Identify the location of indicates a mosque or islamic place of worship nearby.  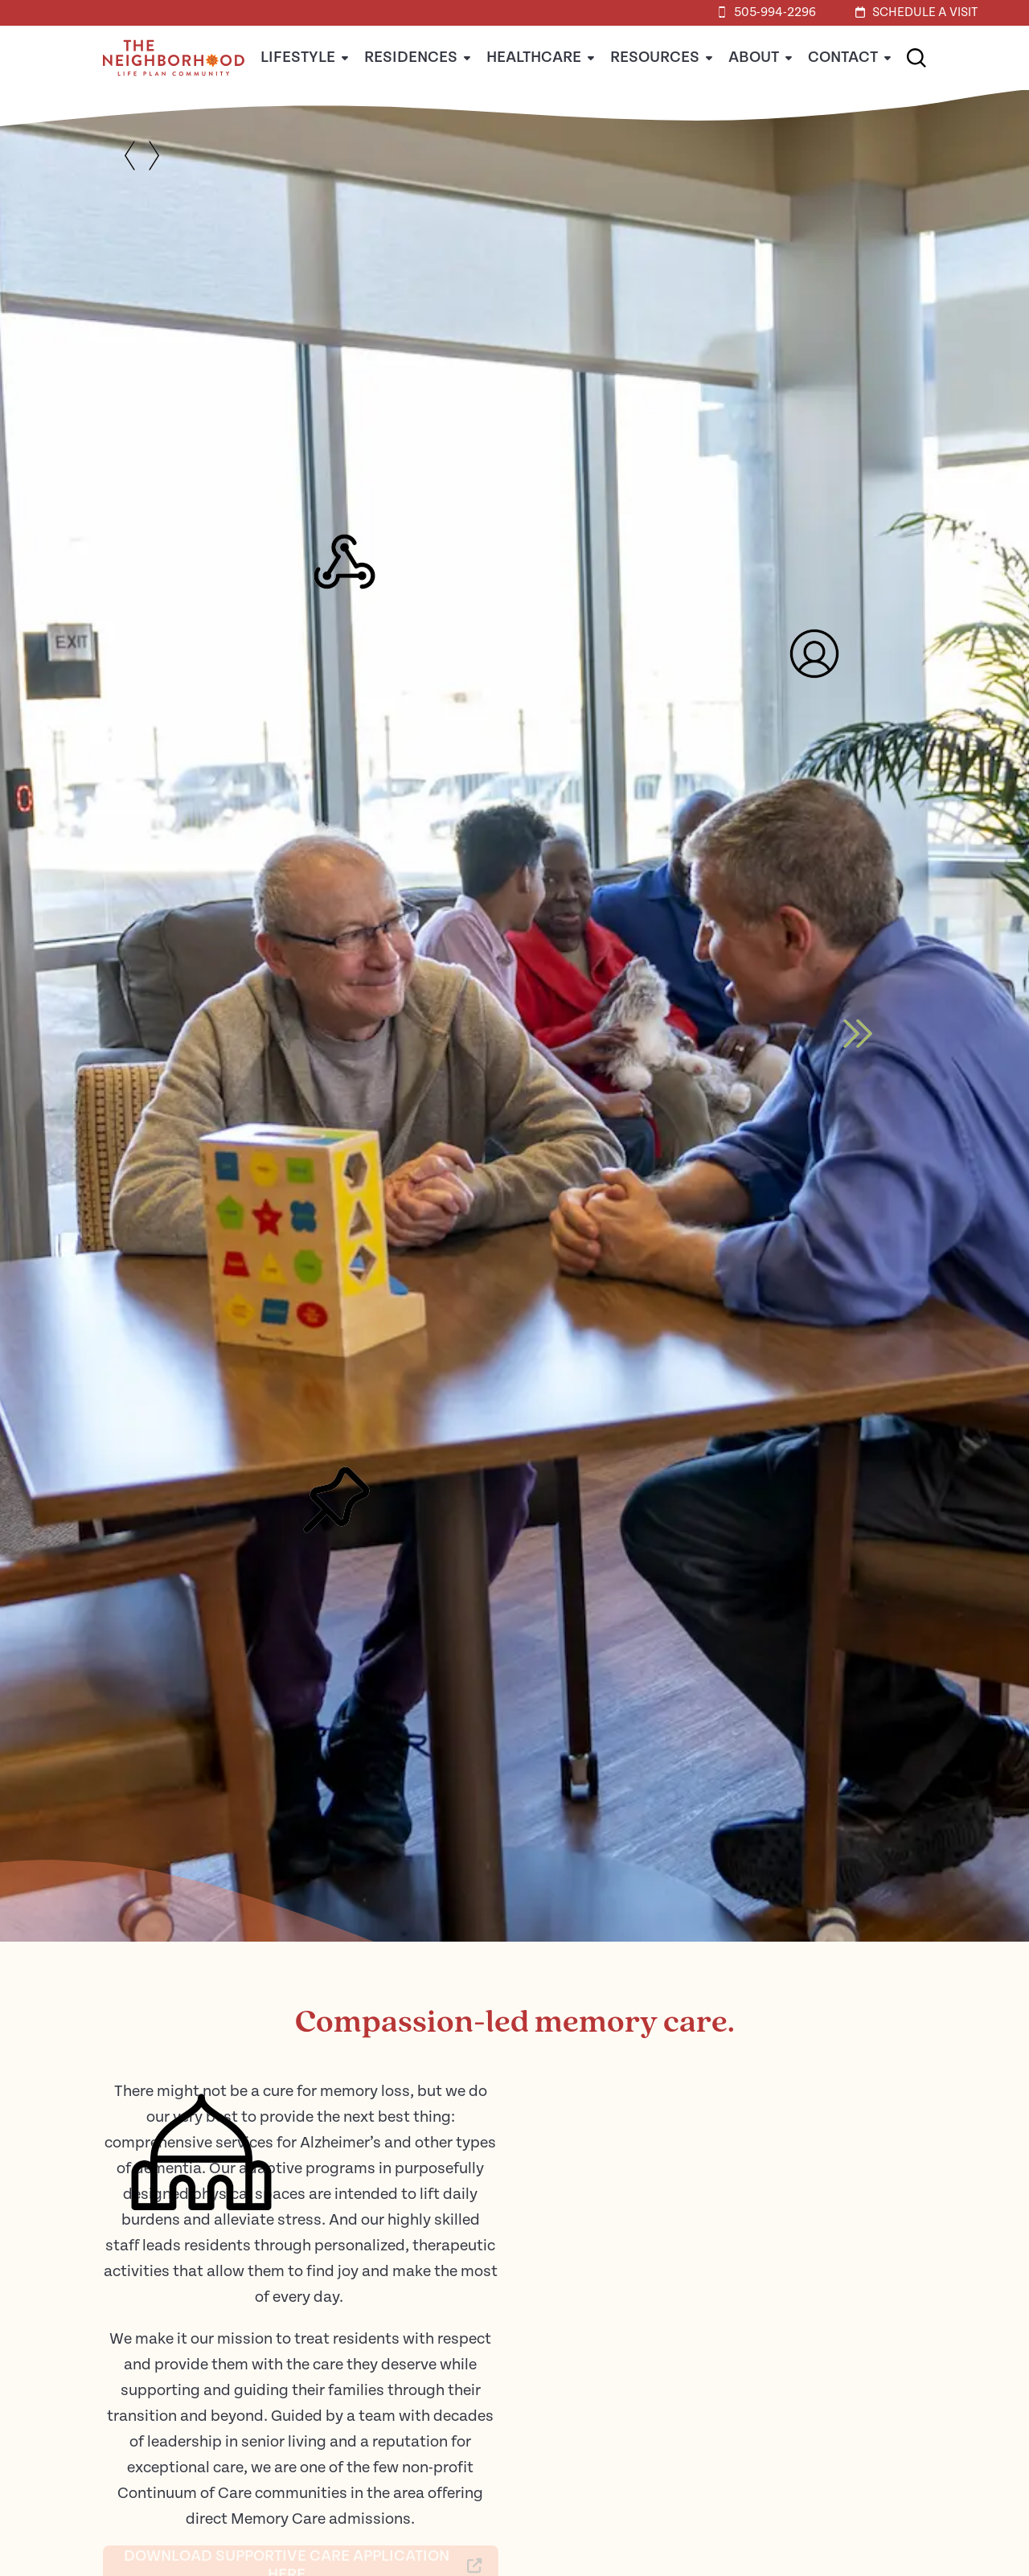
(201, 2159).